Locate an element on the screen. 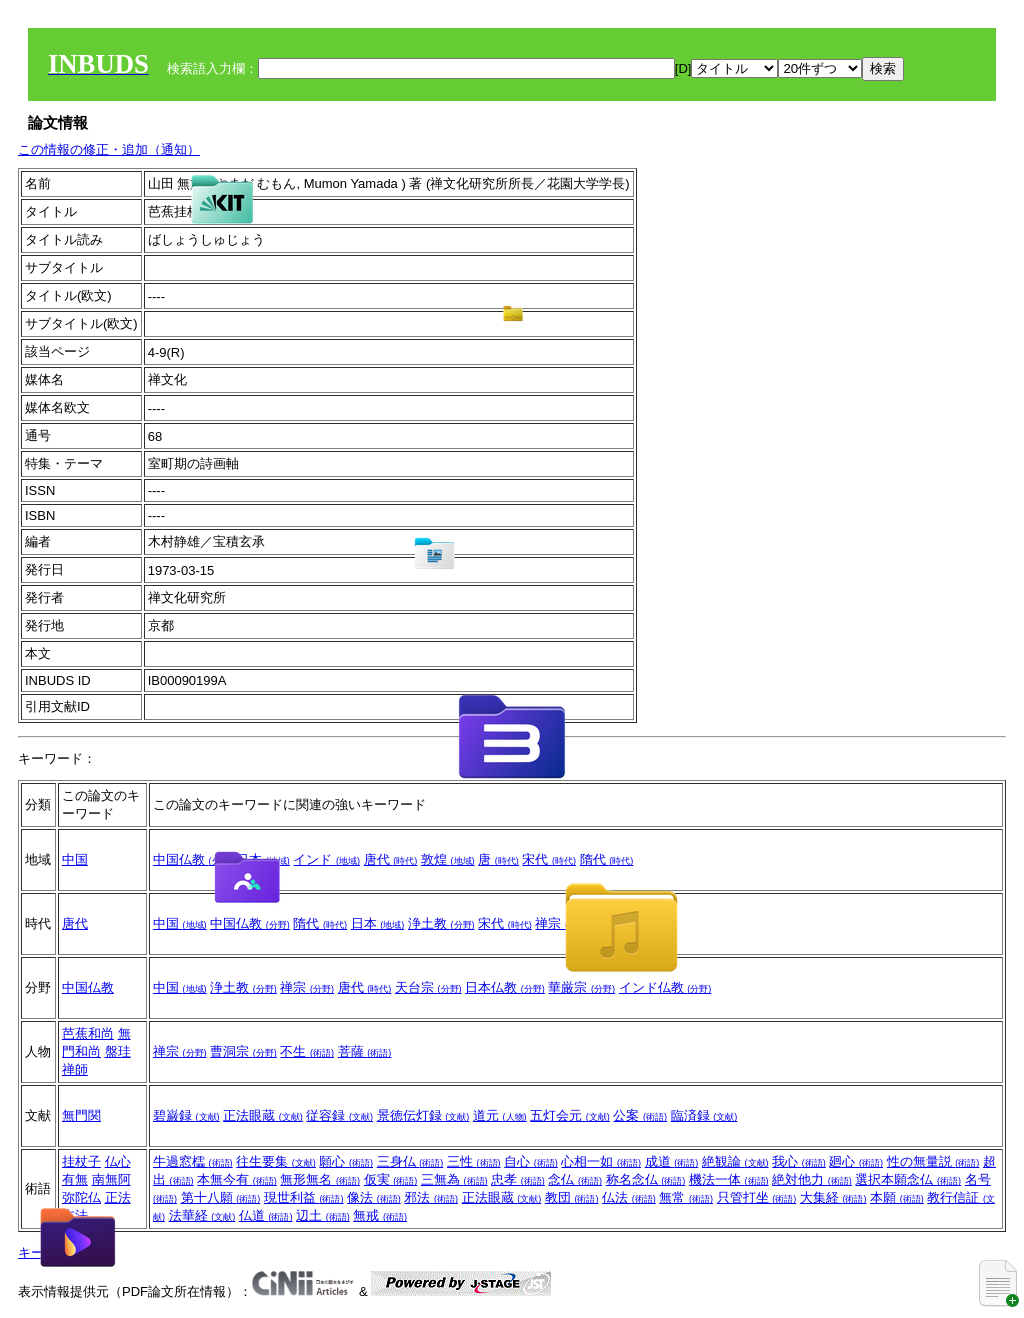 Image resolution: width=1024 pixels, height=1318 pixels. create a new document is located at coordinates (998, 1283).